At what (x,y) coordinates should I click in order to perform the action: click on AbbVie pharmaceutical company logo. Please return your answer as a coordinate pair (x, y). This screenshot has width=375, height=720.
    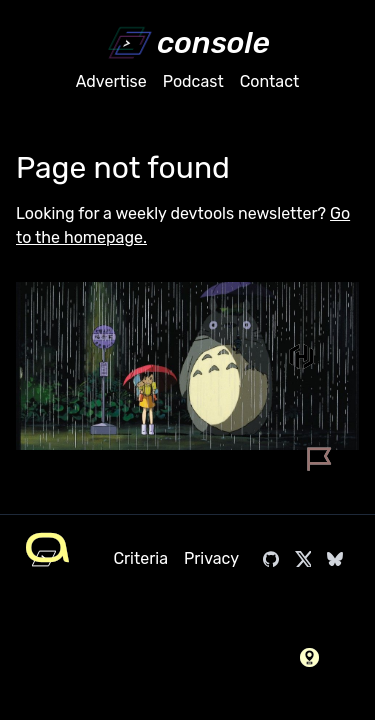
    Looking at the image, I should click on (47, 547).